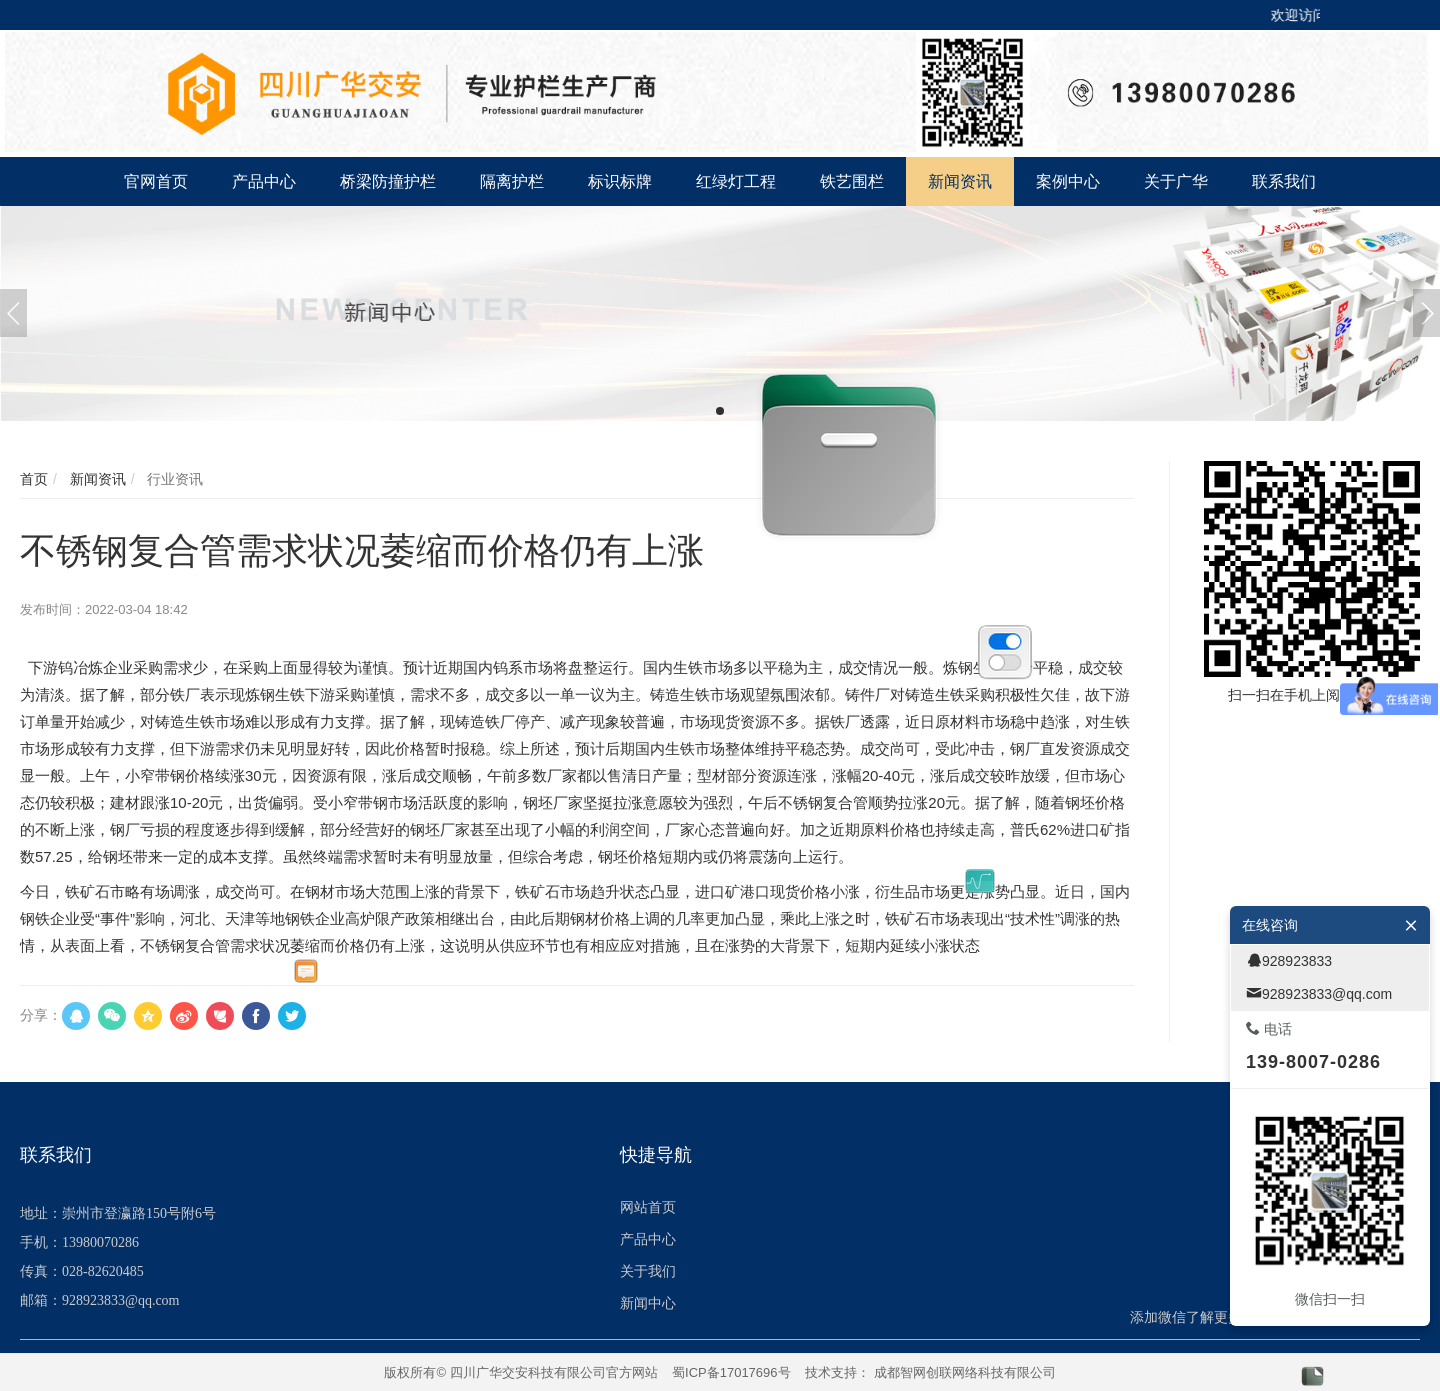 This screenshot has width=1440, height=1391. What do you see at coordinates (1005, 652) in the screenshot?
I see `open system tweaks or settings customization` at bounding box center [1005, 652].